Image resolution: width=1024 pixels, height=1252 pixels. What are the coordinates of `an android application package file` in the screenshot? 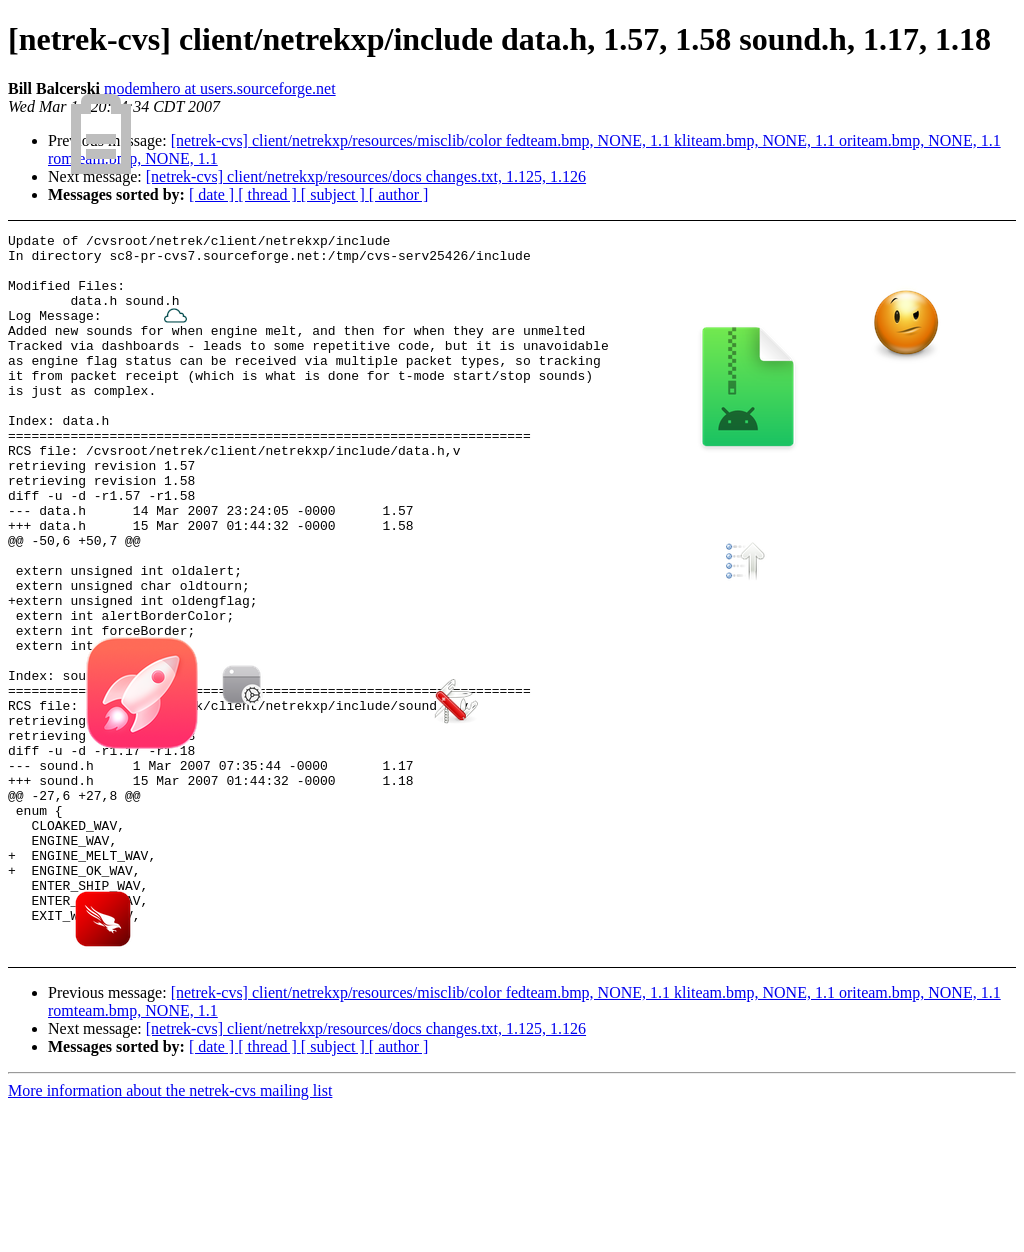 It's located at (748, 389).